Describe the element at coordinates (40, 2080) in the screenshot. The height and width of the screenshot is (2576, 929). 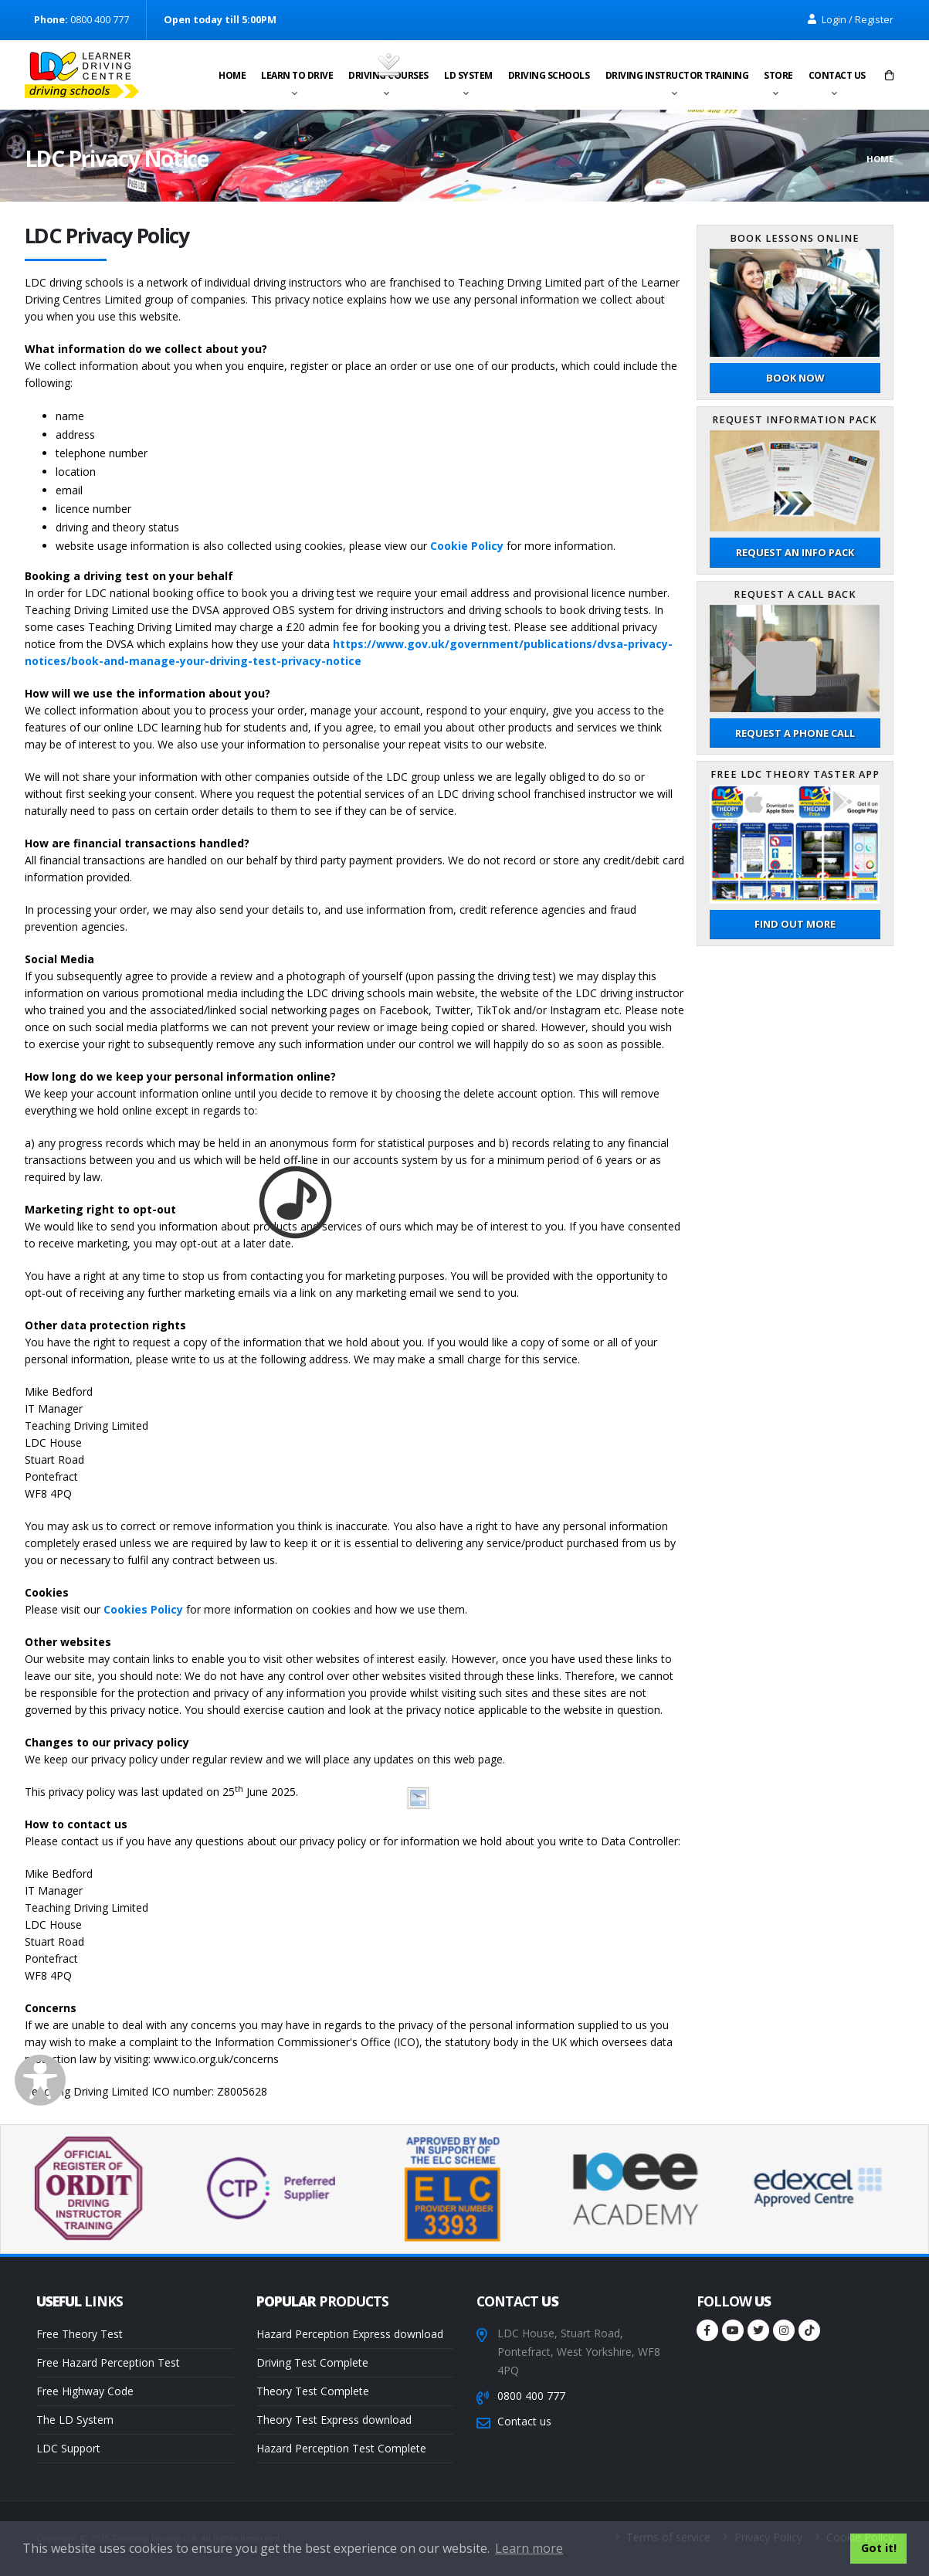
I see `open accessibility settings` at that location.